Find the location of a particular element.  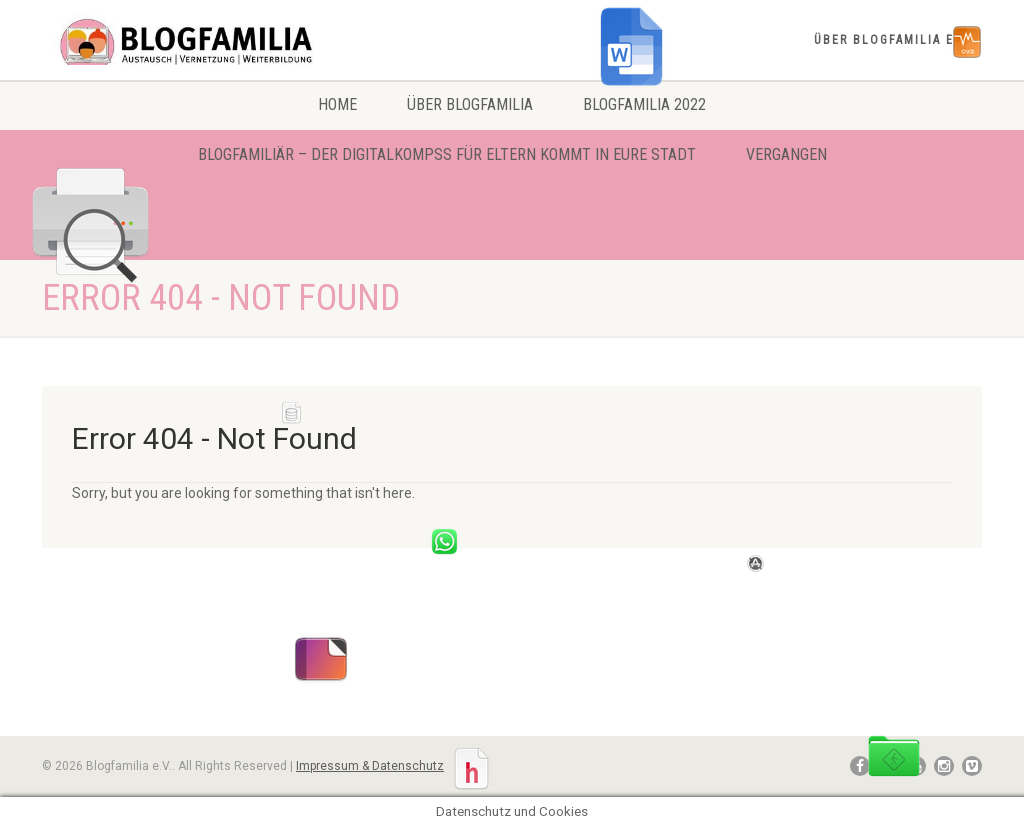

open an sql database file is located at coordinates (291, 412).